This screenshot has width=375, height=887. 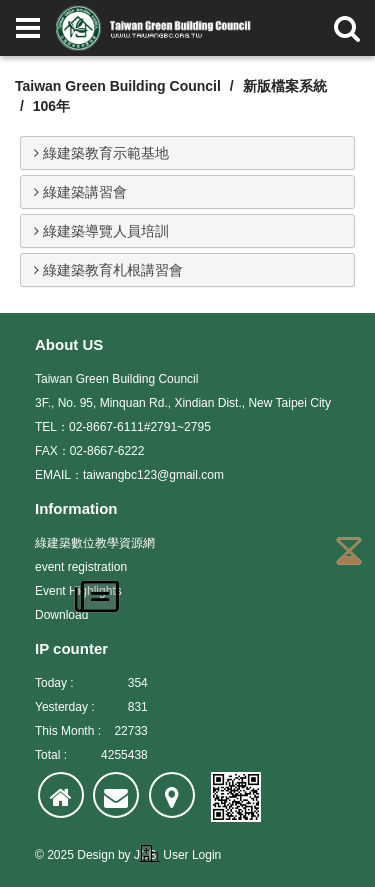 I want to click on find nearby hospitals or medical facilities, so click(x=148, y=853).